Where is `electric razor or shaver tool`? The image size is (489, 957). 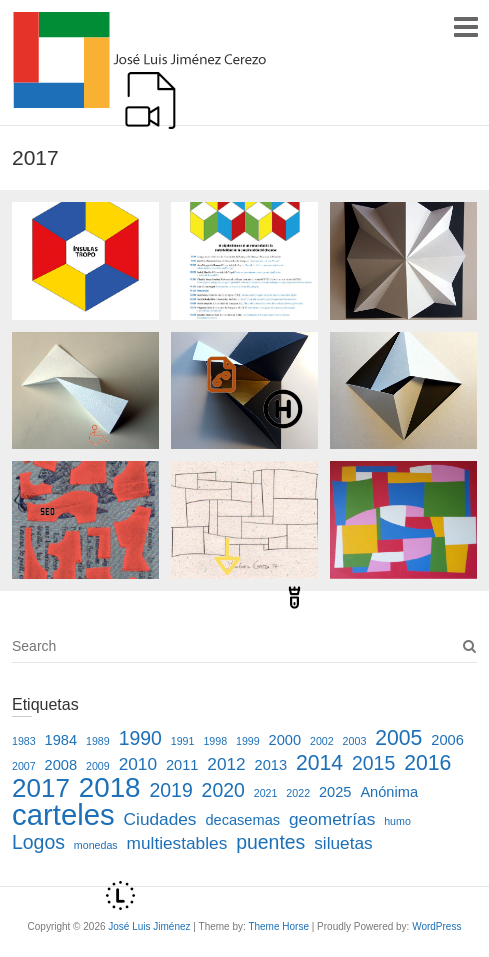 electric razor or shaver tool is located at coordinates (294, 597).